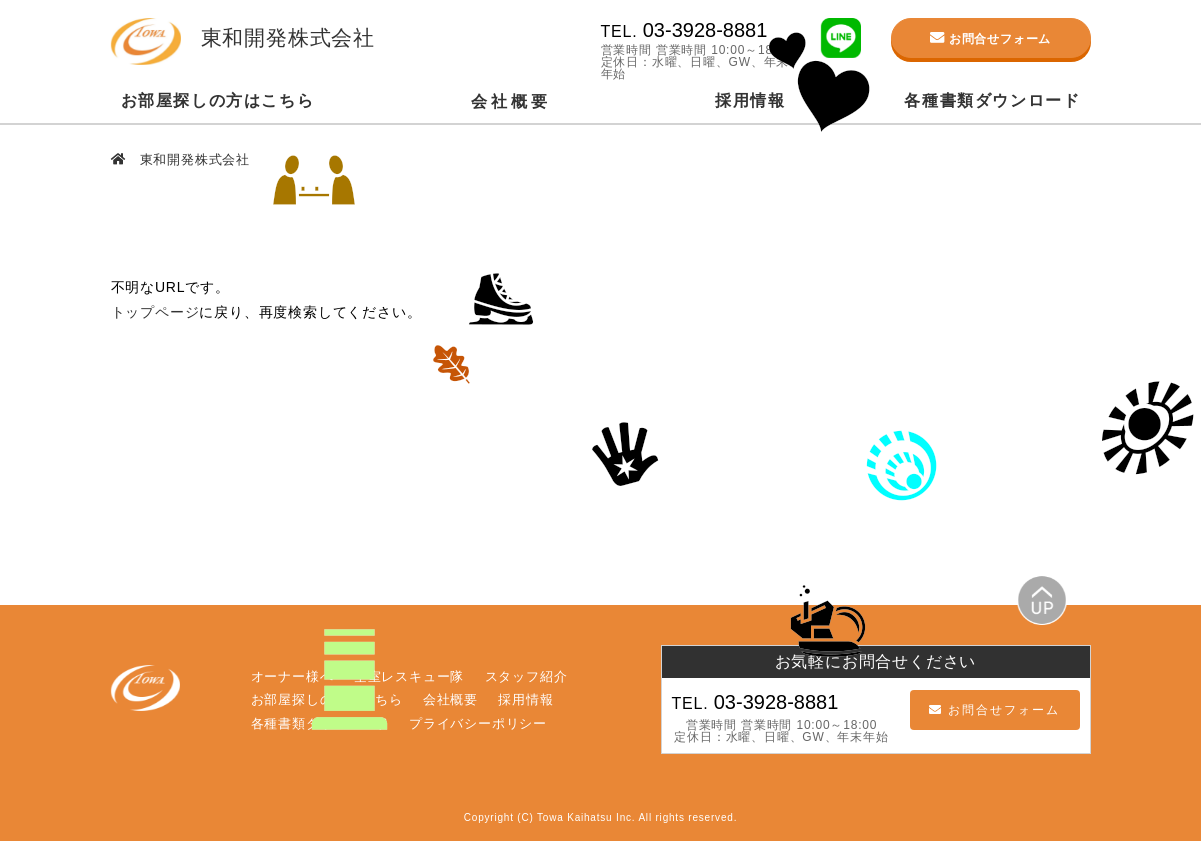 Image resolution: width=1201 pixels, height=841 pixels. Describe the element at coordinates (901, 465) in the screenshot. I see `activate sonic or speed boost ability` at that location.